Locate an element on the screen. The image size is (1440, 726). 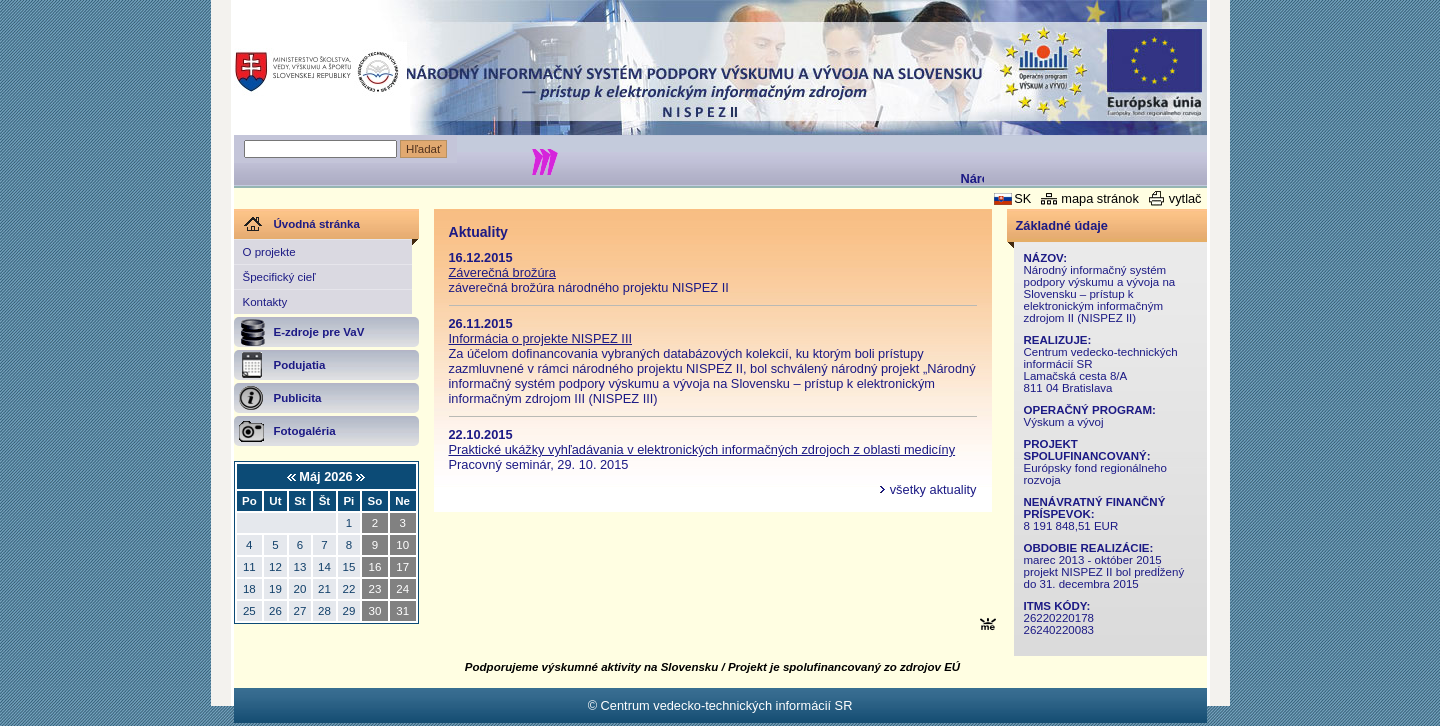
open Miro collaborative whiteboard app is located at coordinates (545, 162).